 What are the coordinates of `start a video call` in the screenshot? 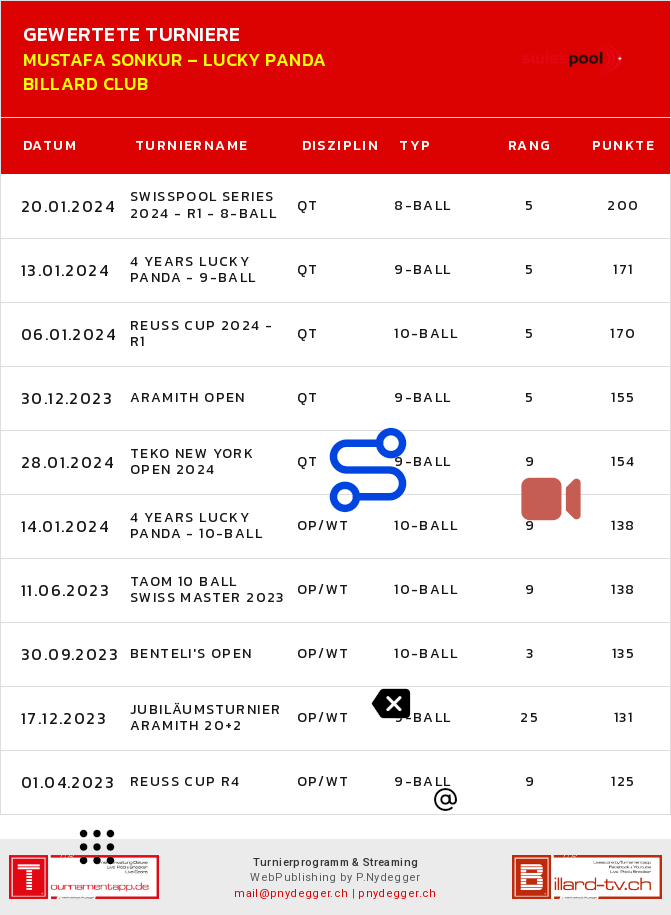 It's located at (551, 499).